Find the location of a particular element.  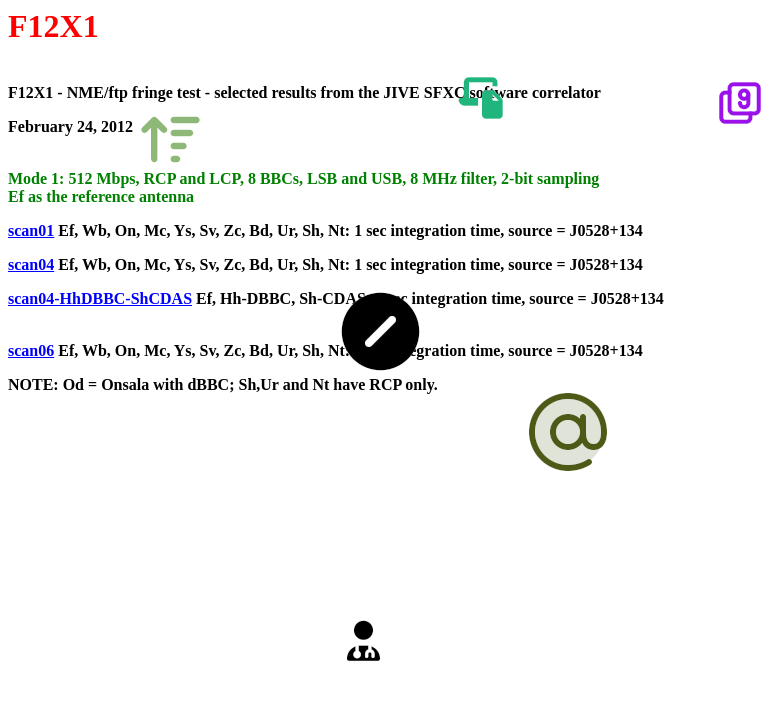

sort items in ascending order is located at coordinates (170, 139).